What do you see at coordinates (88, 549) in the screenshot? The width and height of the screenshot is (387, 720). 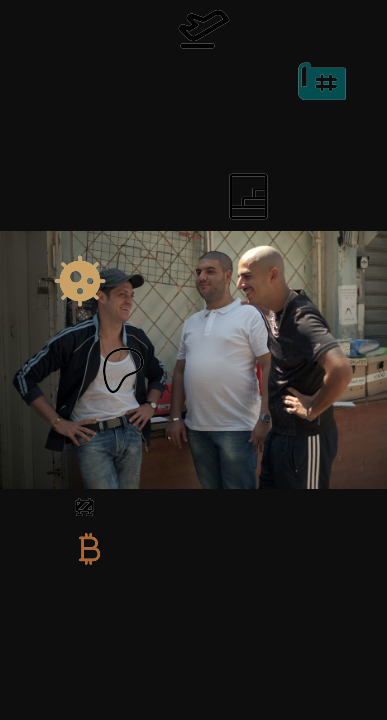 I see `view bitcoin balance or wallet` at bounding box center [88, 549].